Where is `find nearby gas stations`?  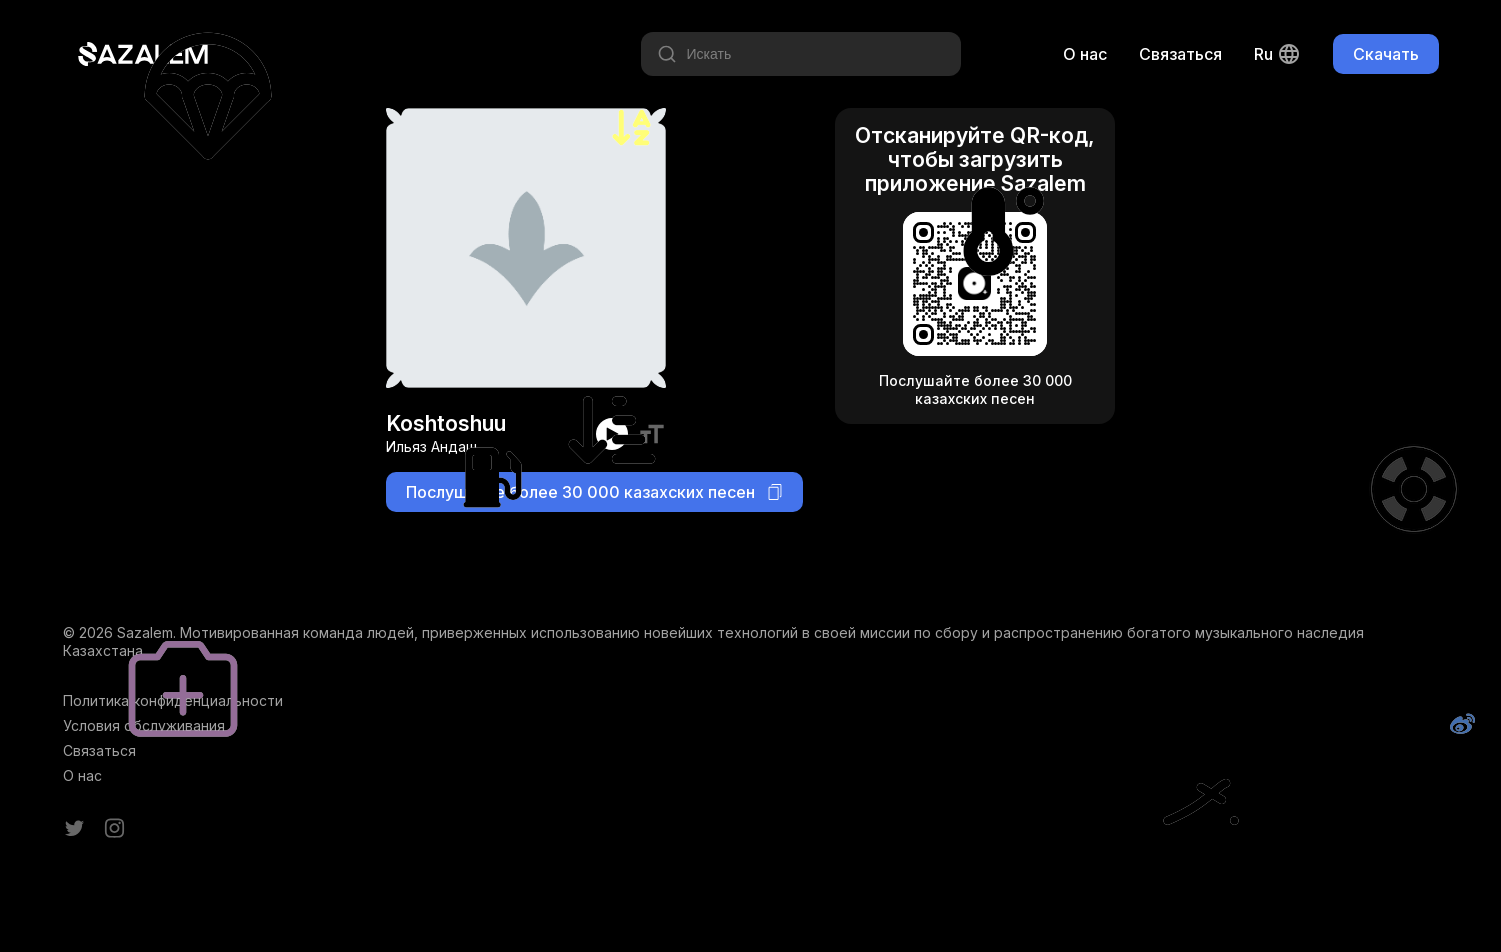
find nearby gas stations is located at coordinates (491, 477).